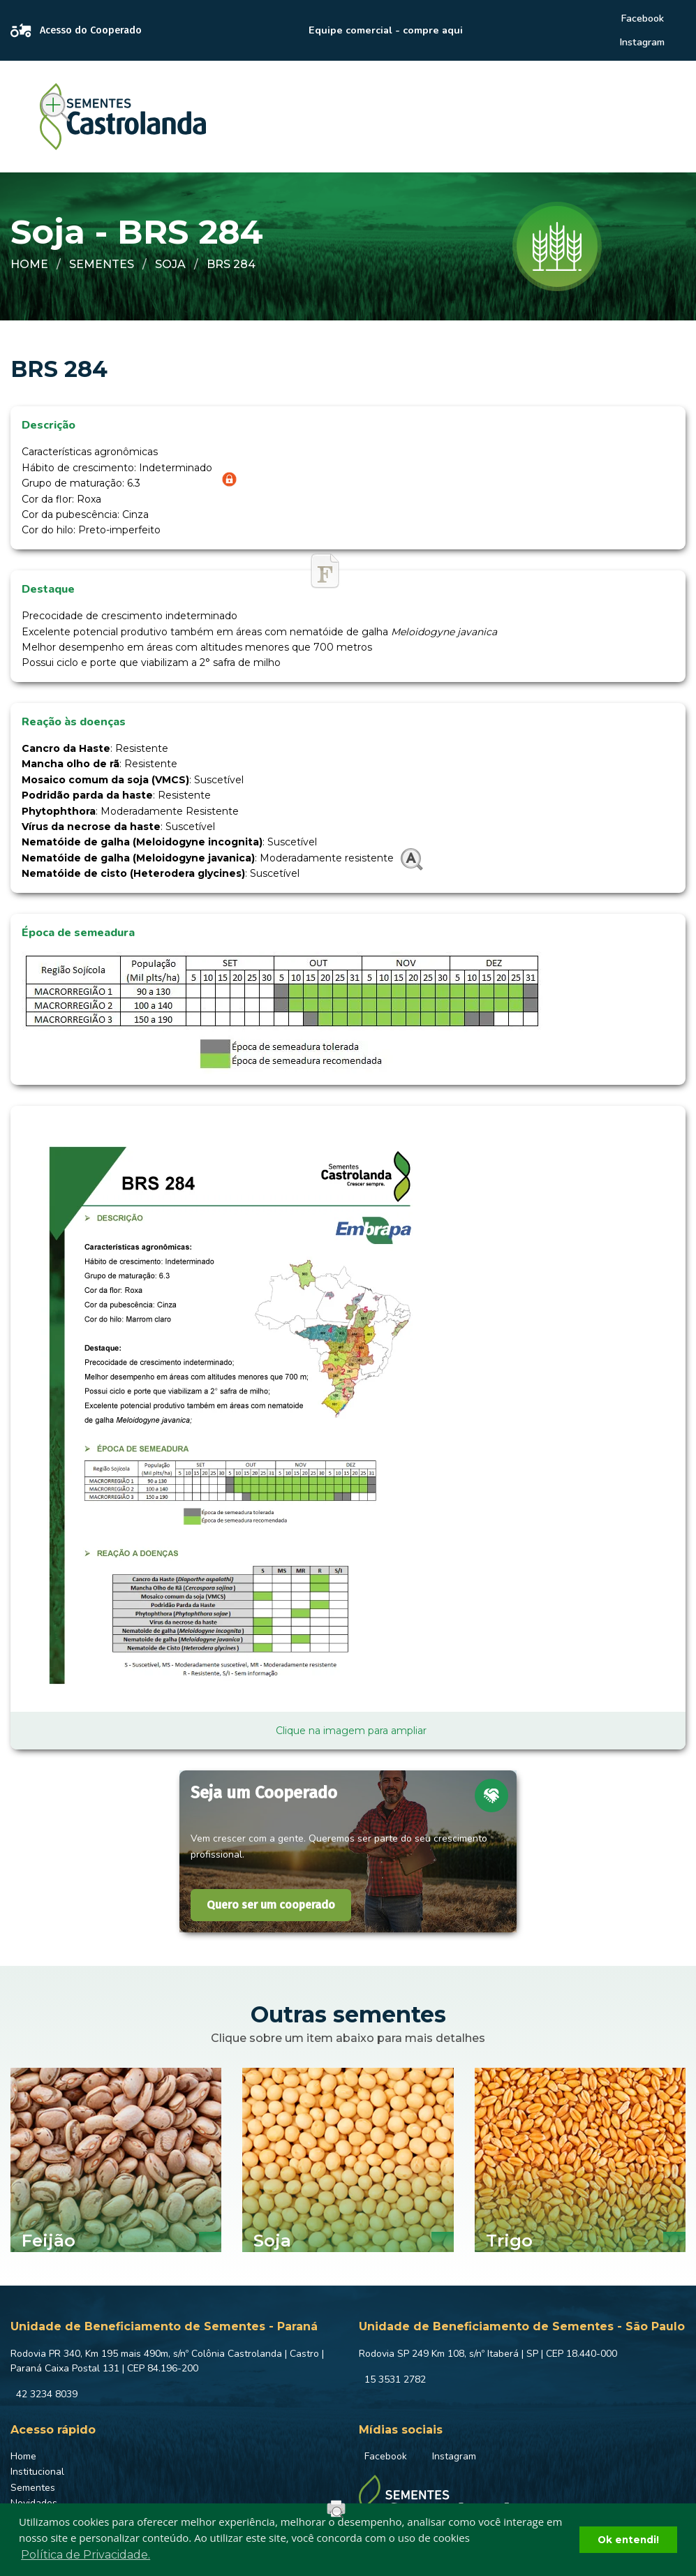 The height and width of the screenshot is (2576, 696). I want to click on a fortran source code file, so click(325, 570).